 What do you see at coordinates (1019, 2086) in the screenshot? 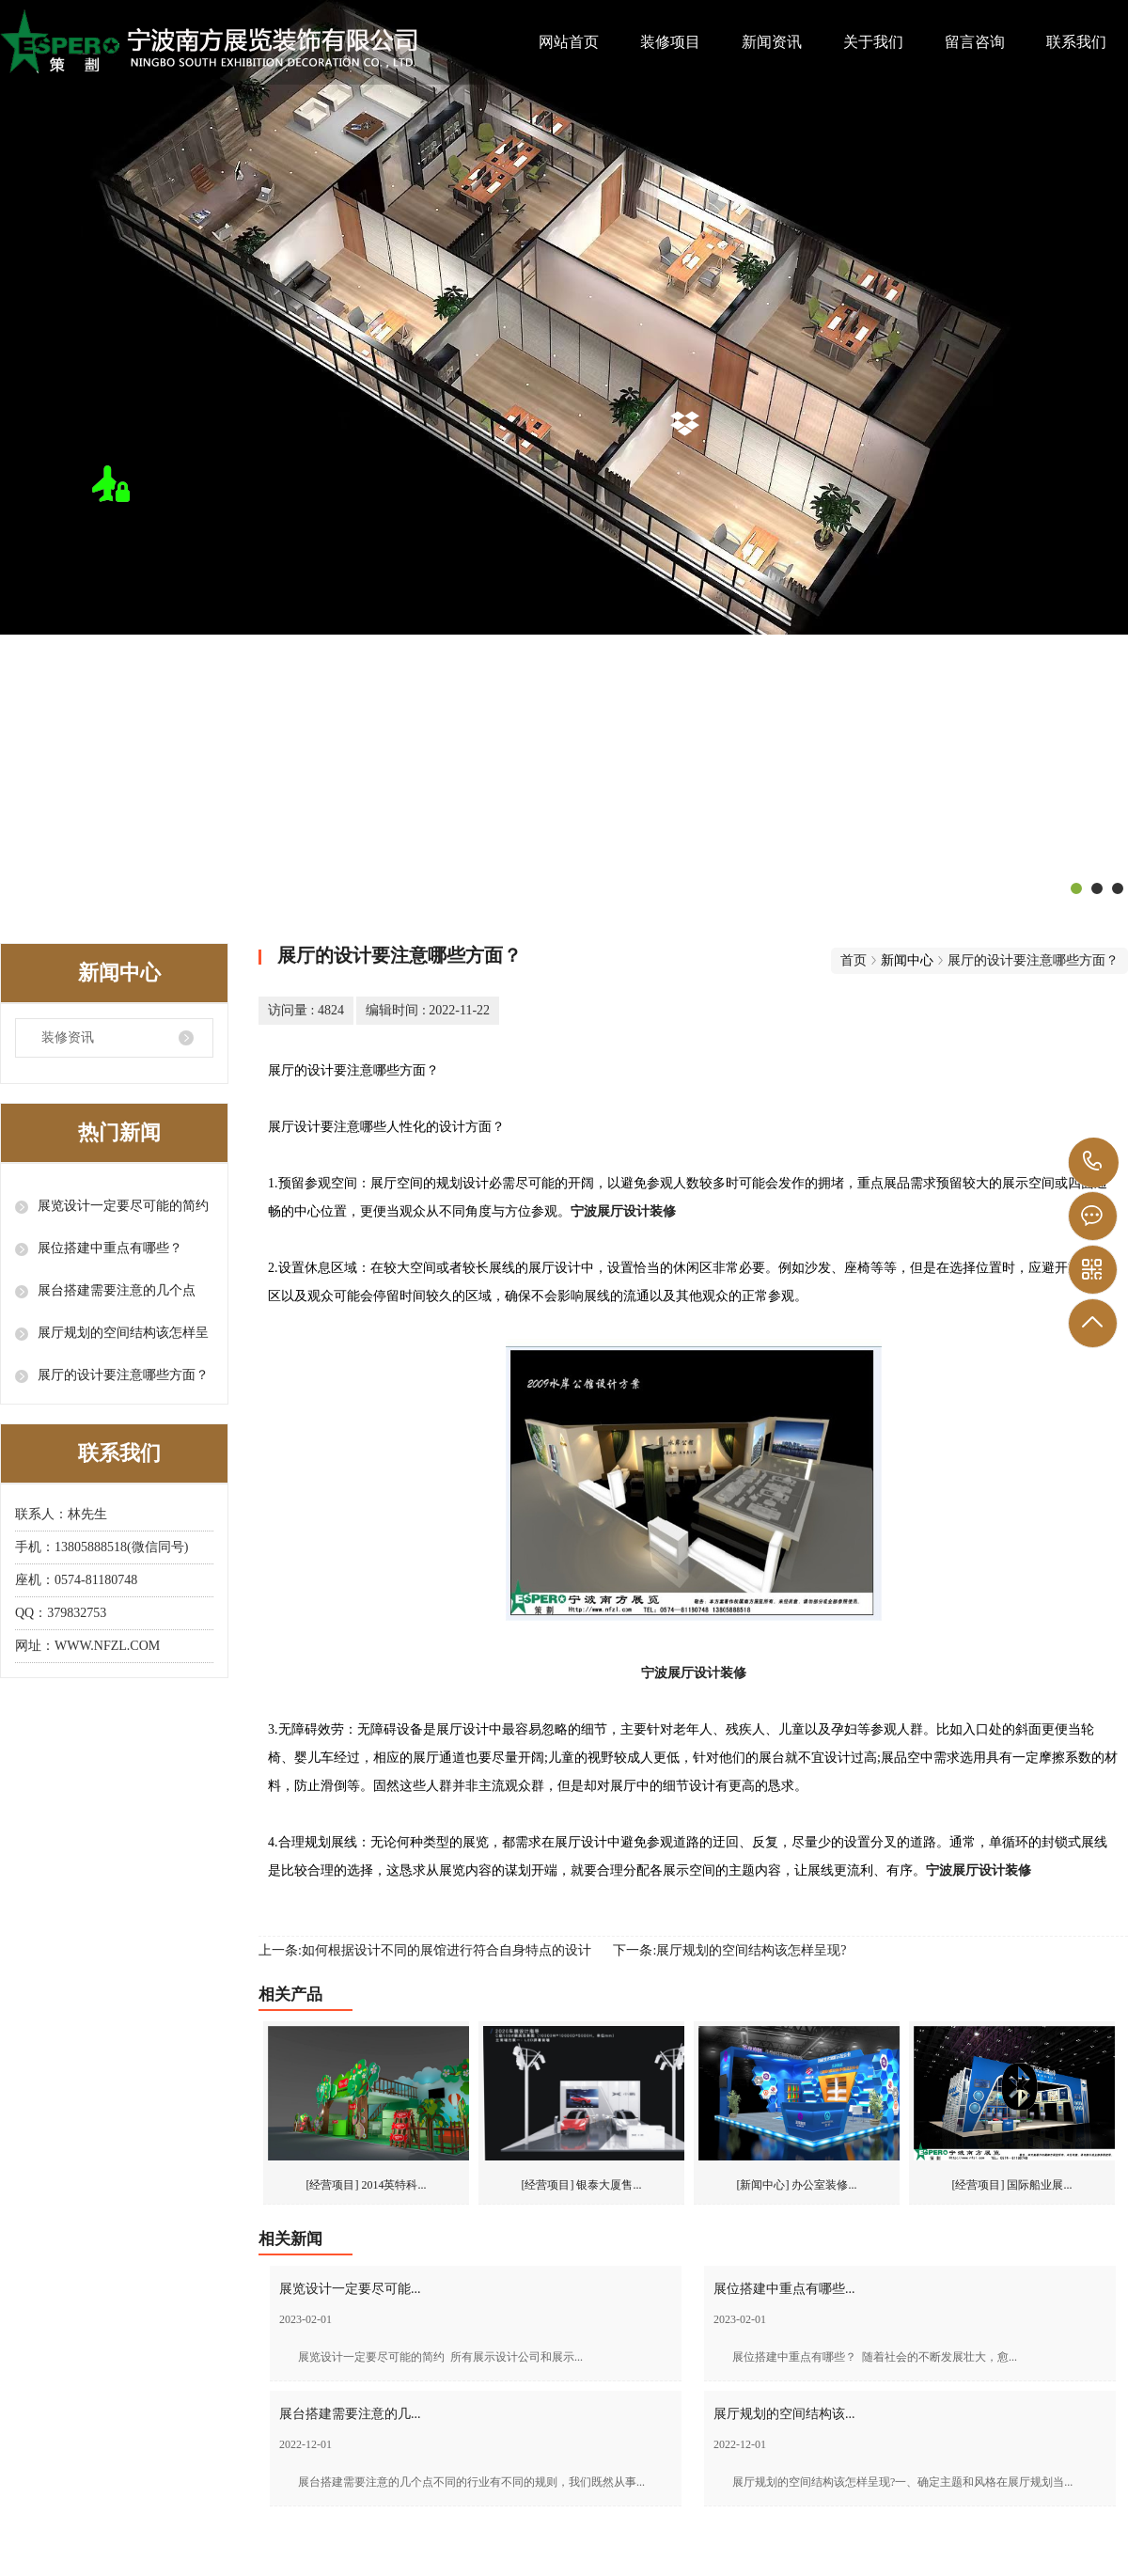
I see `toggle bluetooth connectivity on or off` at bounding box center [1019, 2086].